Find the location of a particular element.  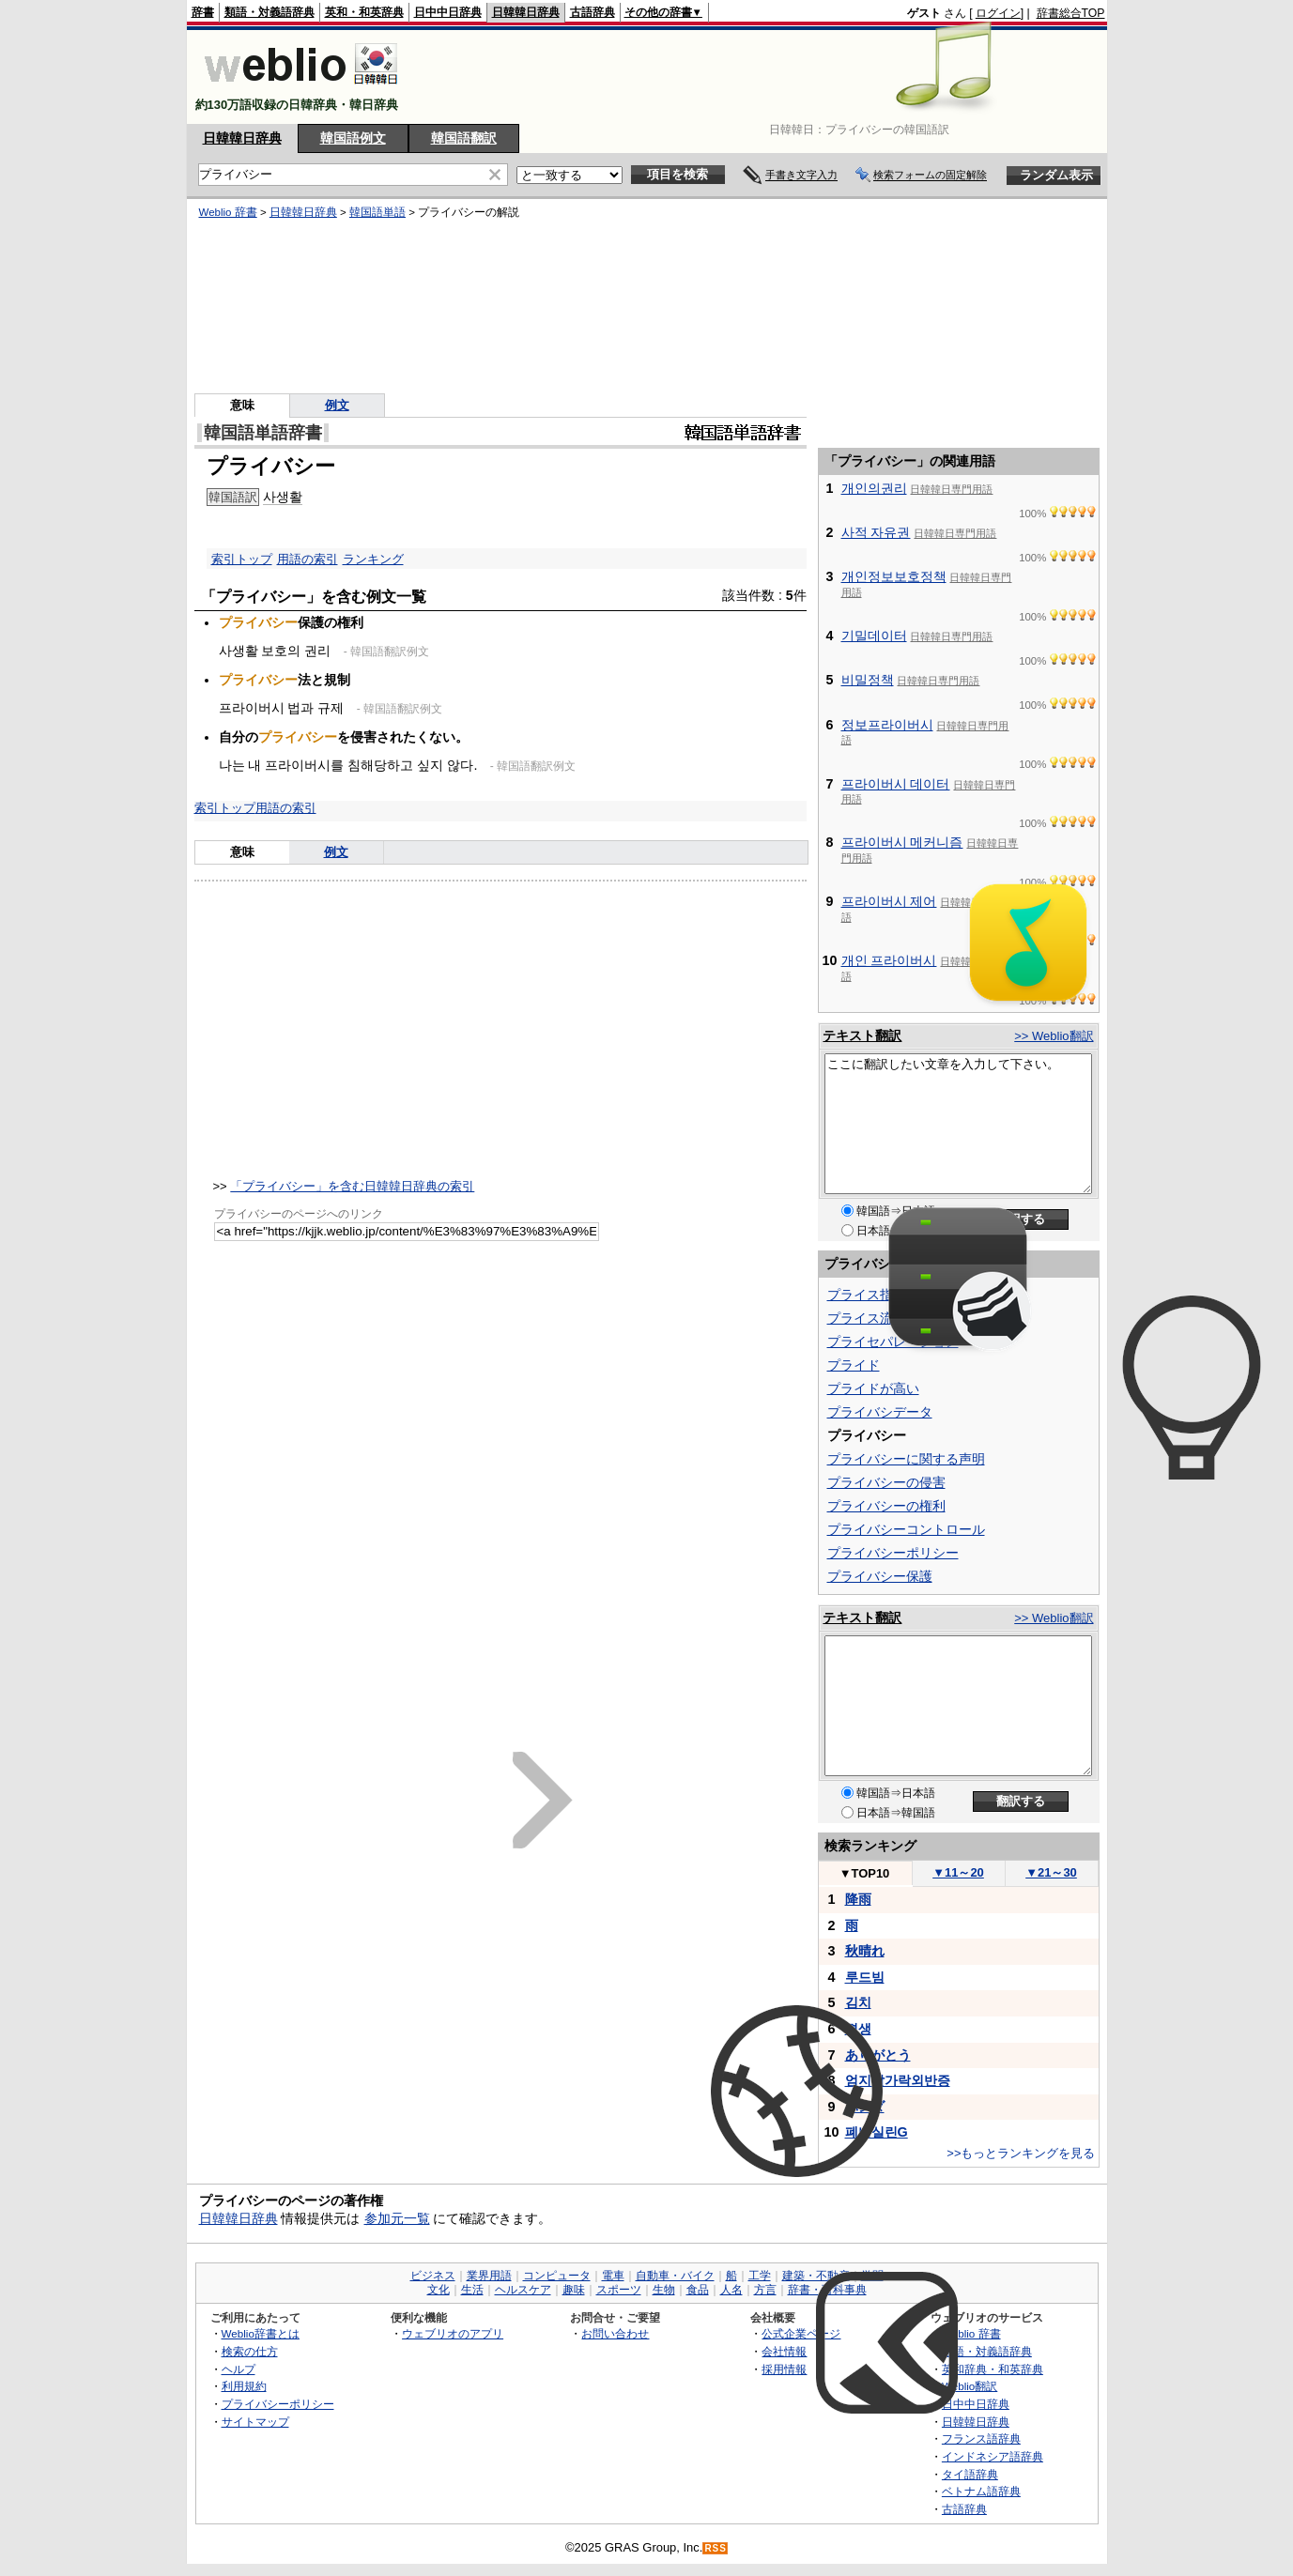

open QQ Music app is located at coordinates (1028, 943).